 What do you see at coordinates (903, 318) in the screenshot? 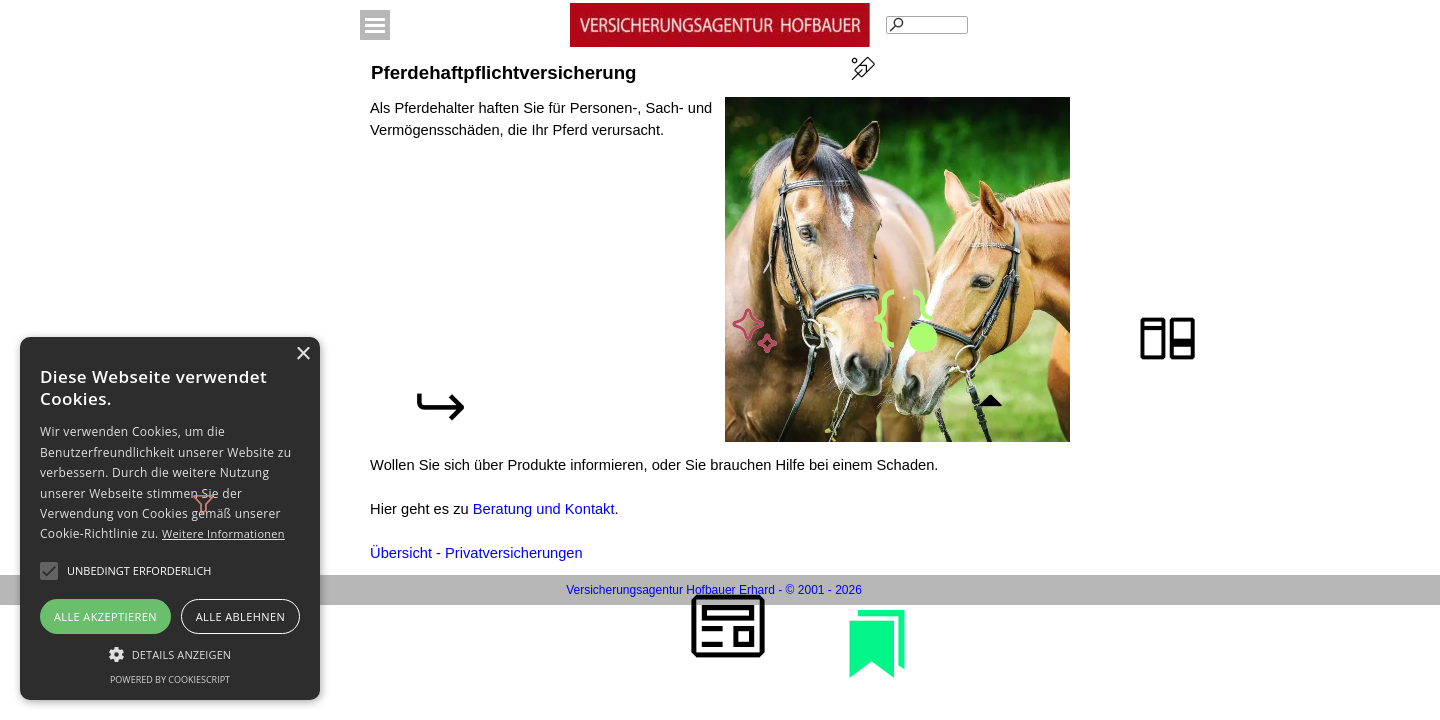
I see `indicates a code block or JSON object with additional information` at bounding box center [903, 318].